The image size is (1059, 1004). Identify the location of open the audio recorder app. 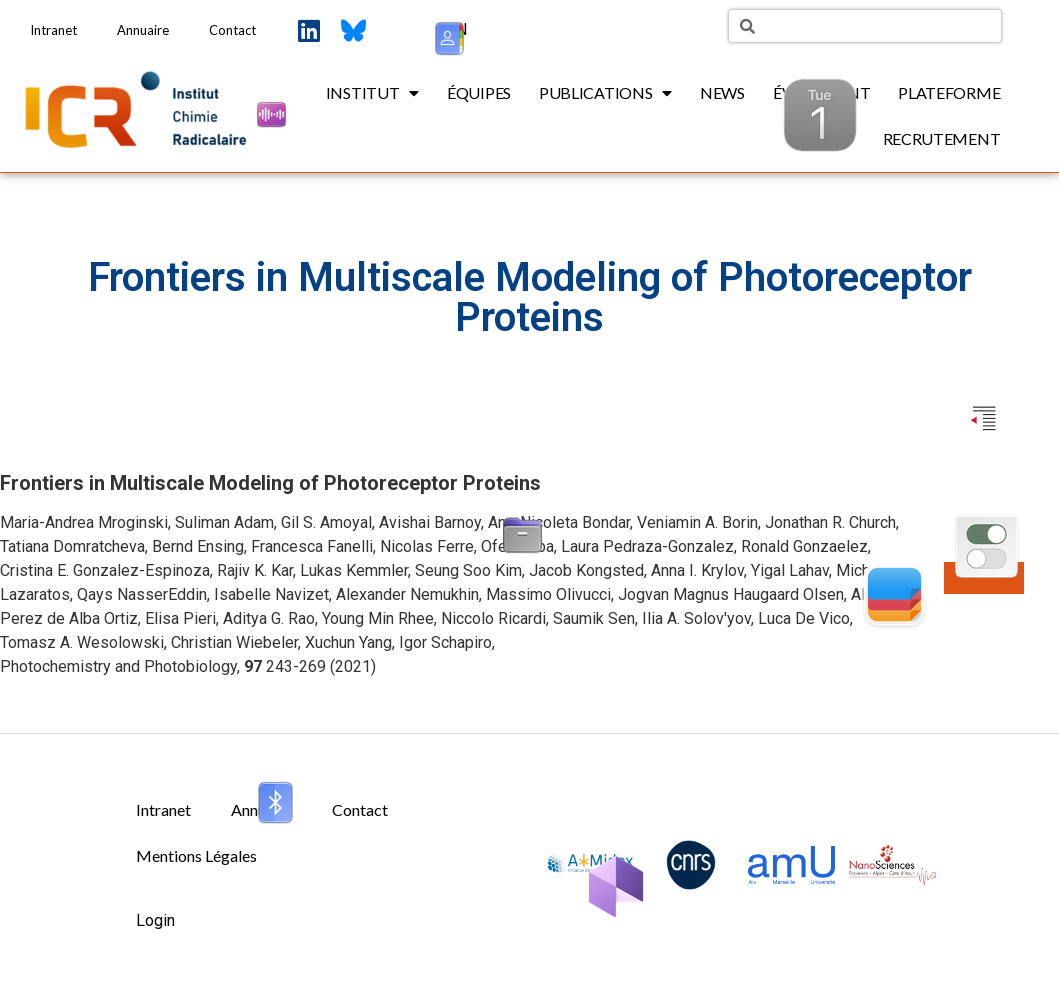
(271, 114).